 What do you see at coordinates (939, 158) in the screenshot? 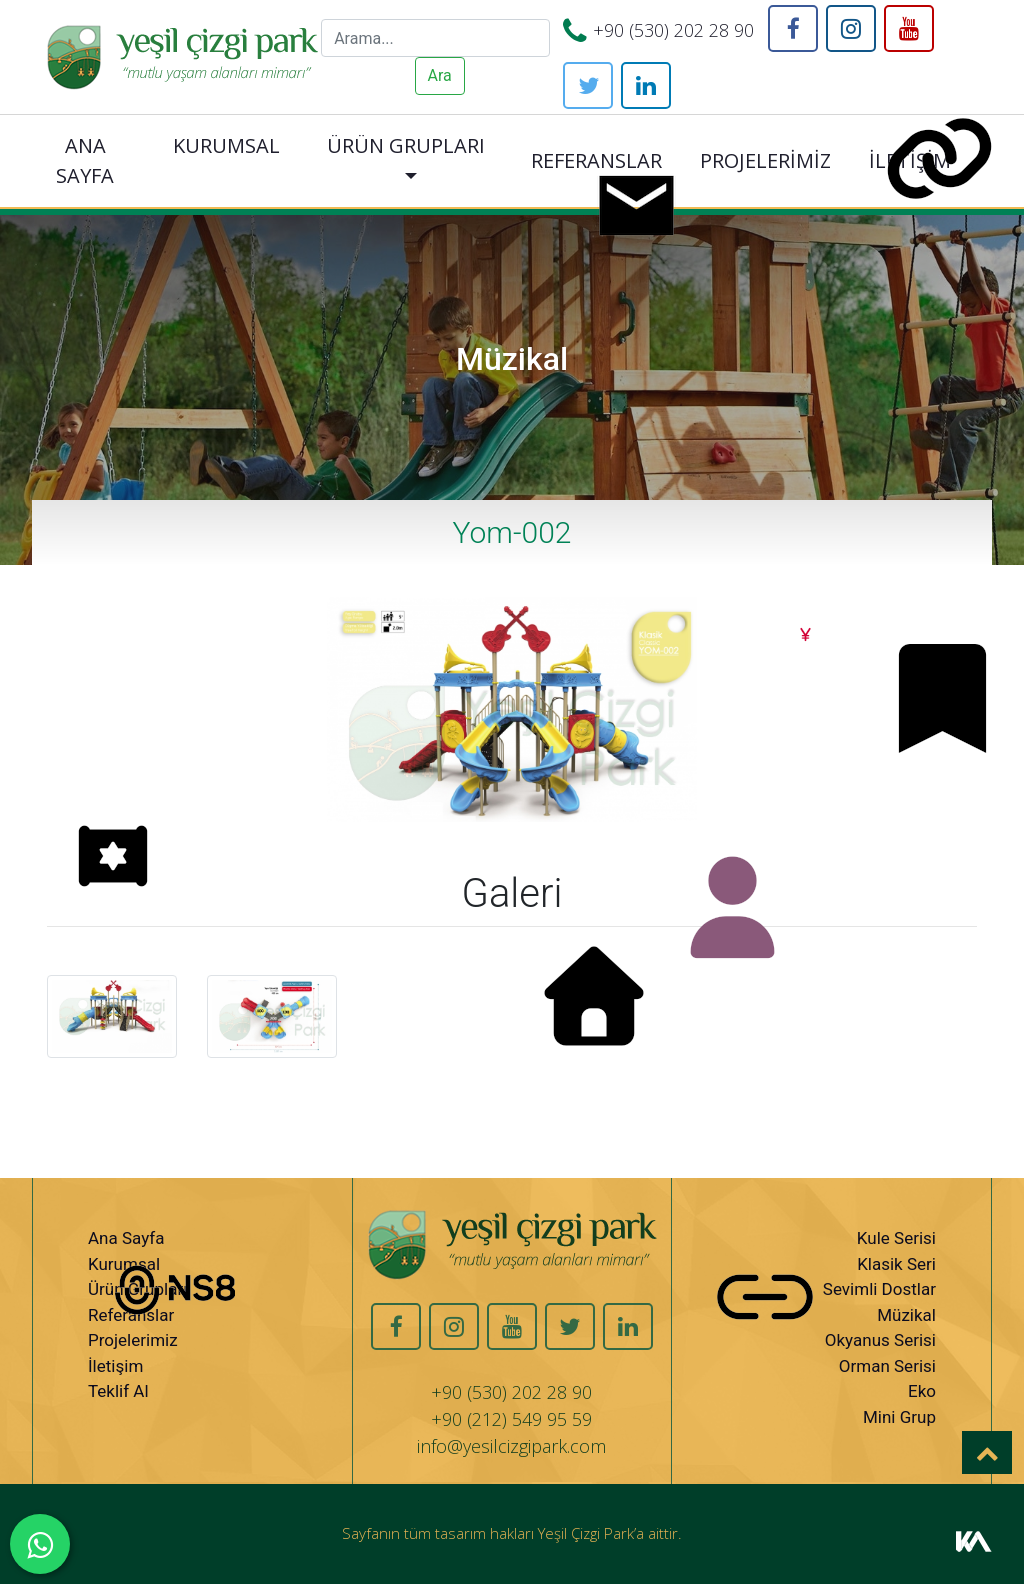
I see `copy or share a link` at bounding box center [939, 158].